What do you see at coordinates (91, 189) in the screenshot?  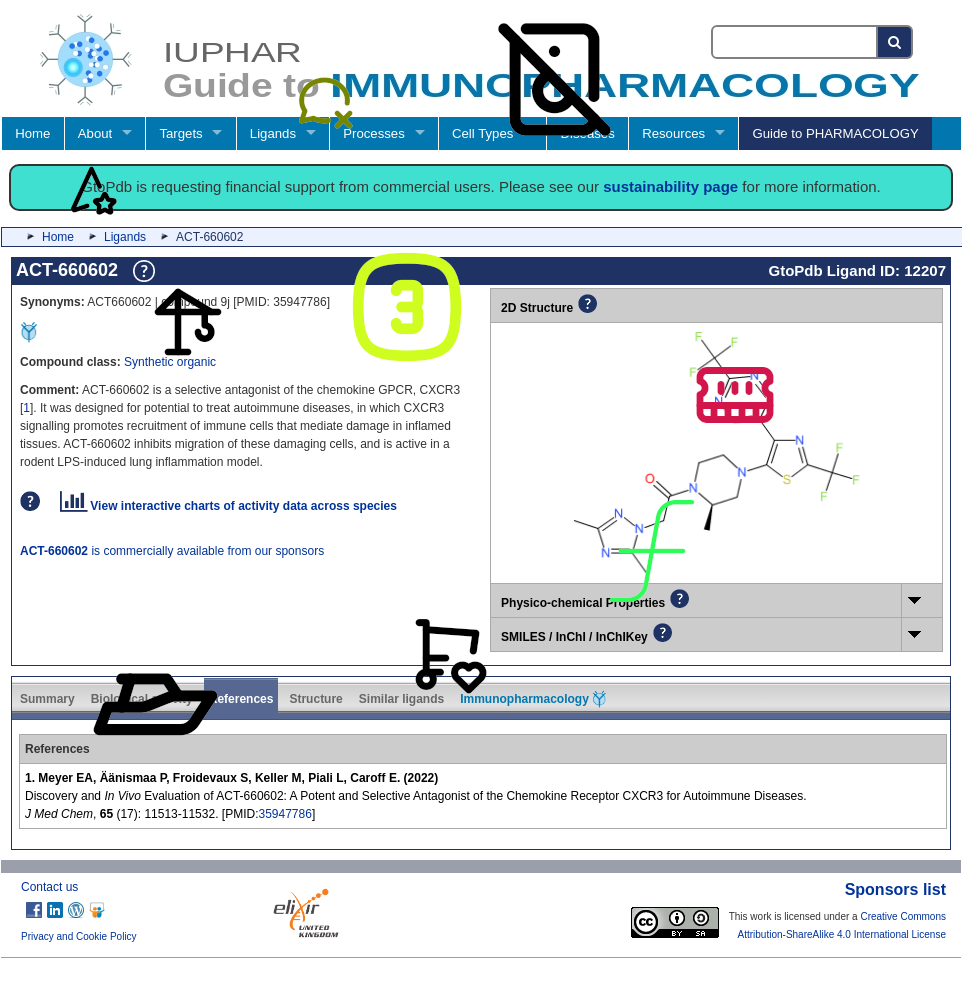 I see `mark current navigation as favorite` at bounding box center [91, 189].